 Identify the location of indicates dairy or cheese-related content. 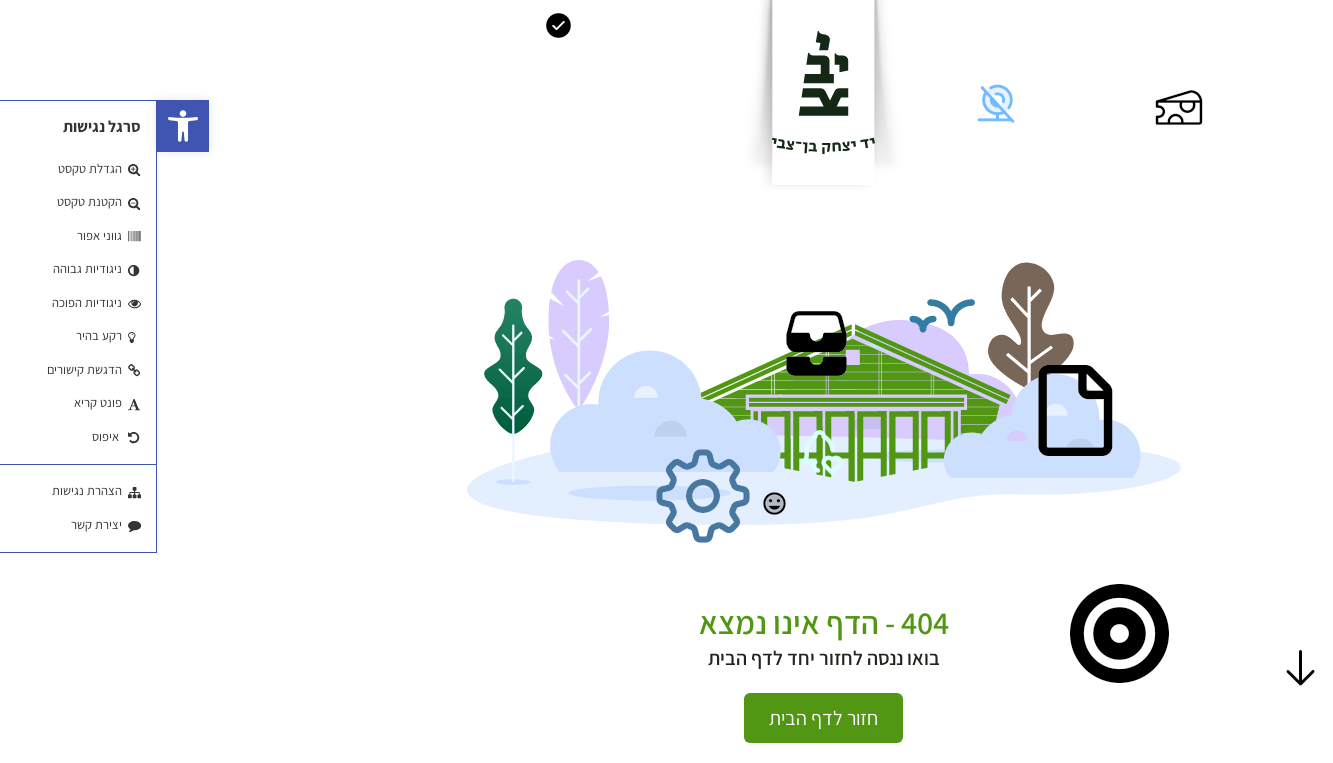
(1179, 110).